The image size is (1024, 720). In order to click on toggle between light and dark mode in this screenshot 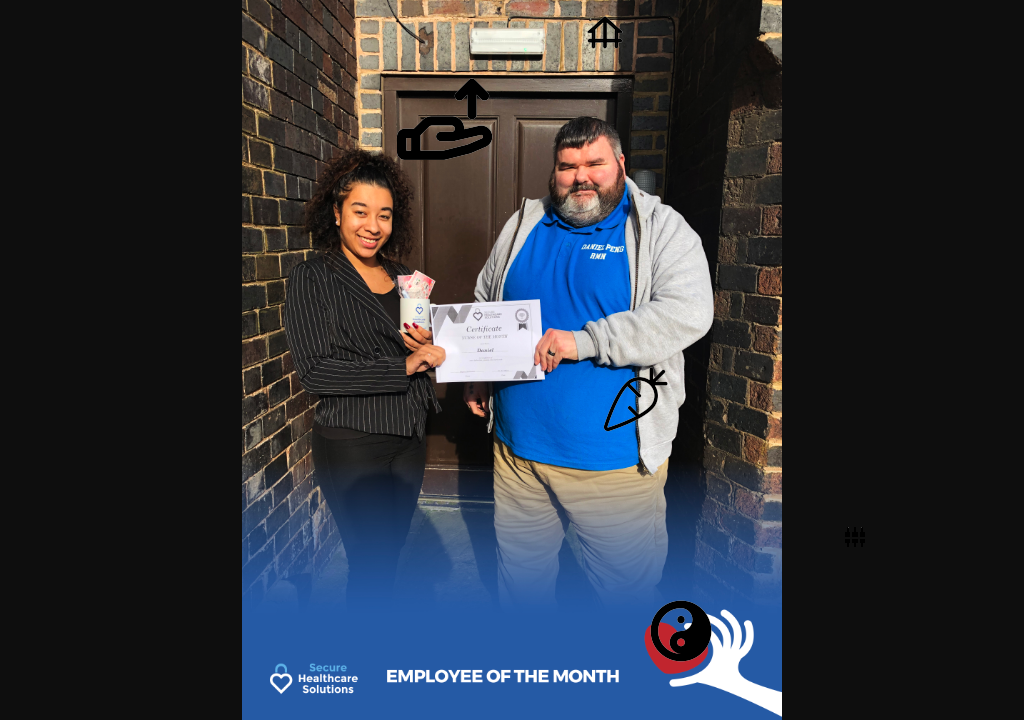, I will do `click(681, 631)`.